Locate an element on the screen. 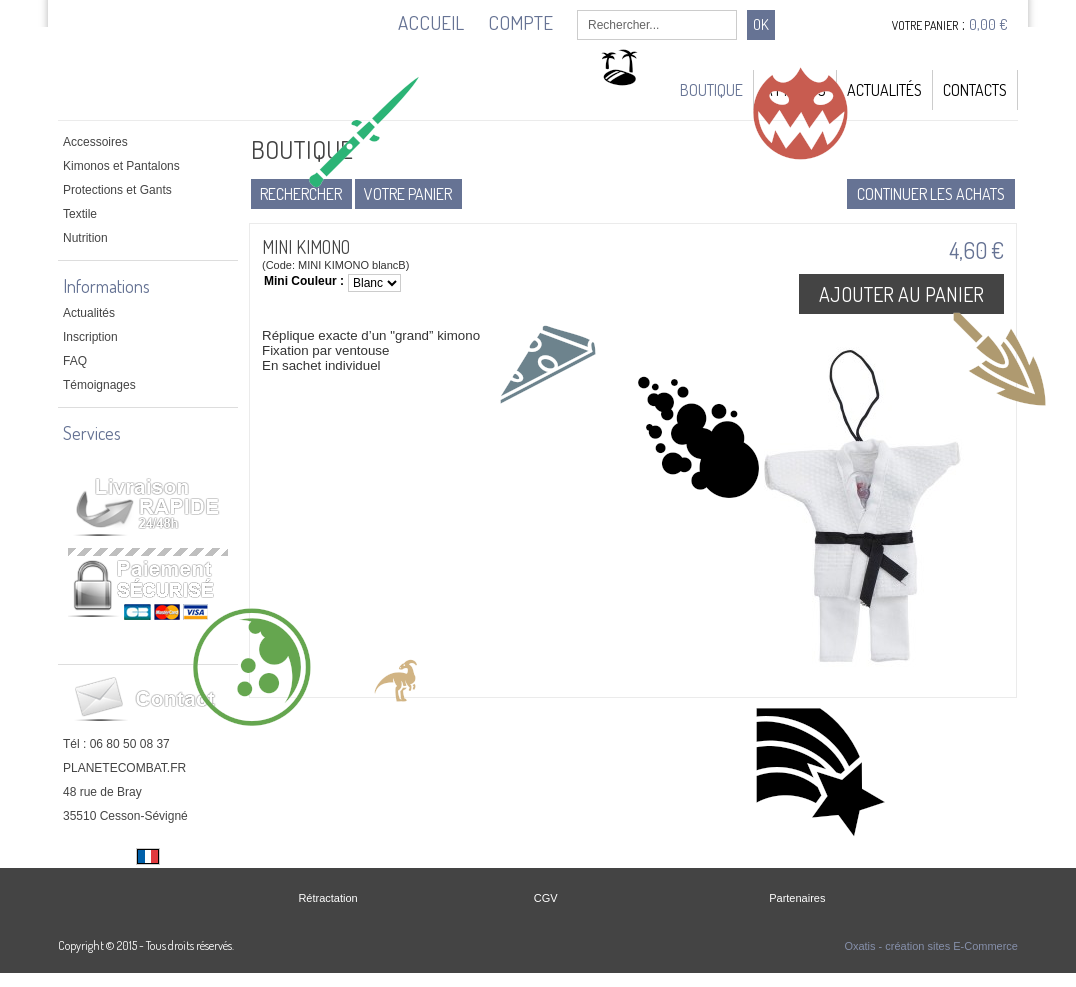 This screenshot has width=1076, height=987. indicates a special achievement or rare reward is located at coordinates (825, 776).